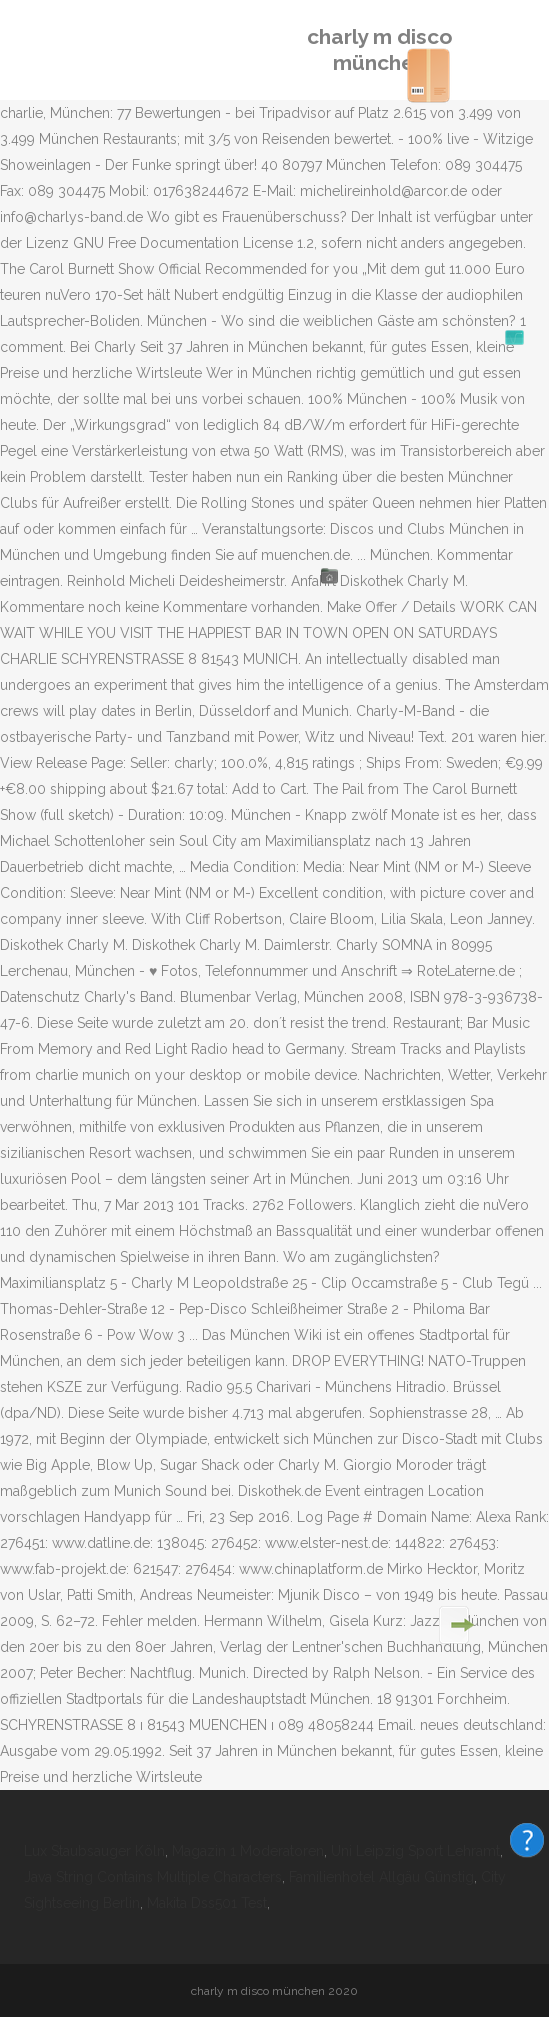 This screenshot has height=2017, width=549. I want to click on indicates help or additional information is available, so click(527, 1840).